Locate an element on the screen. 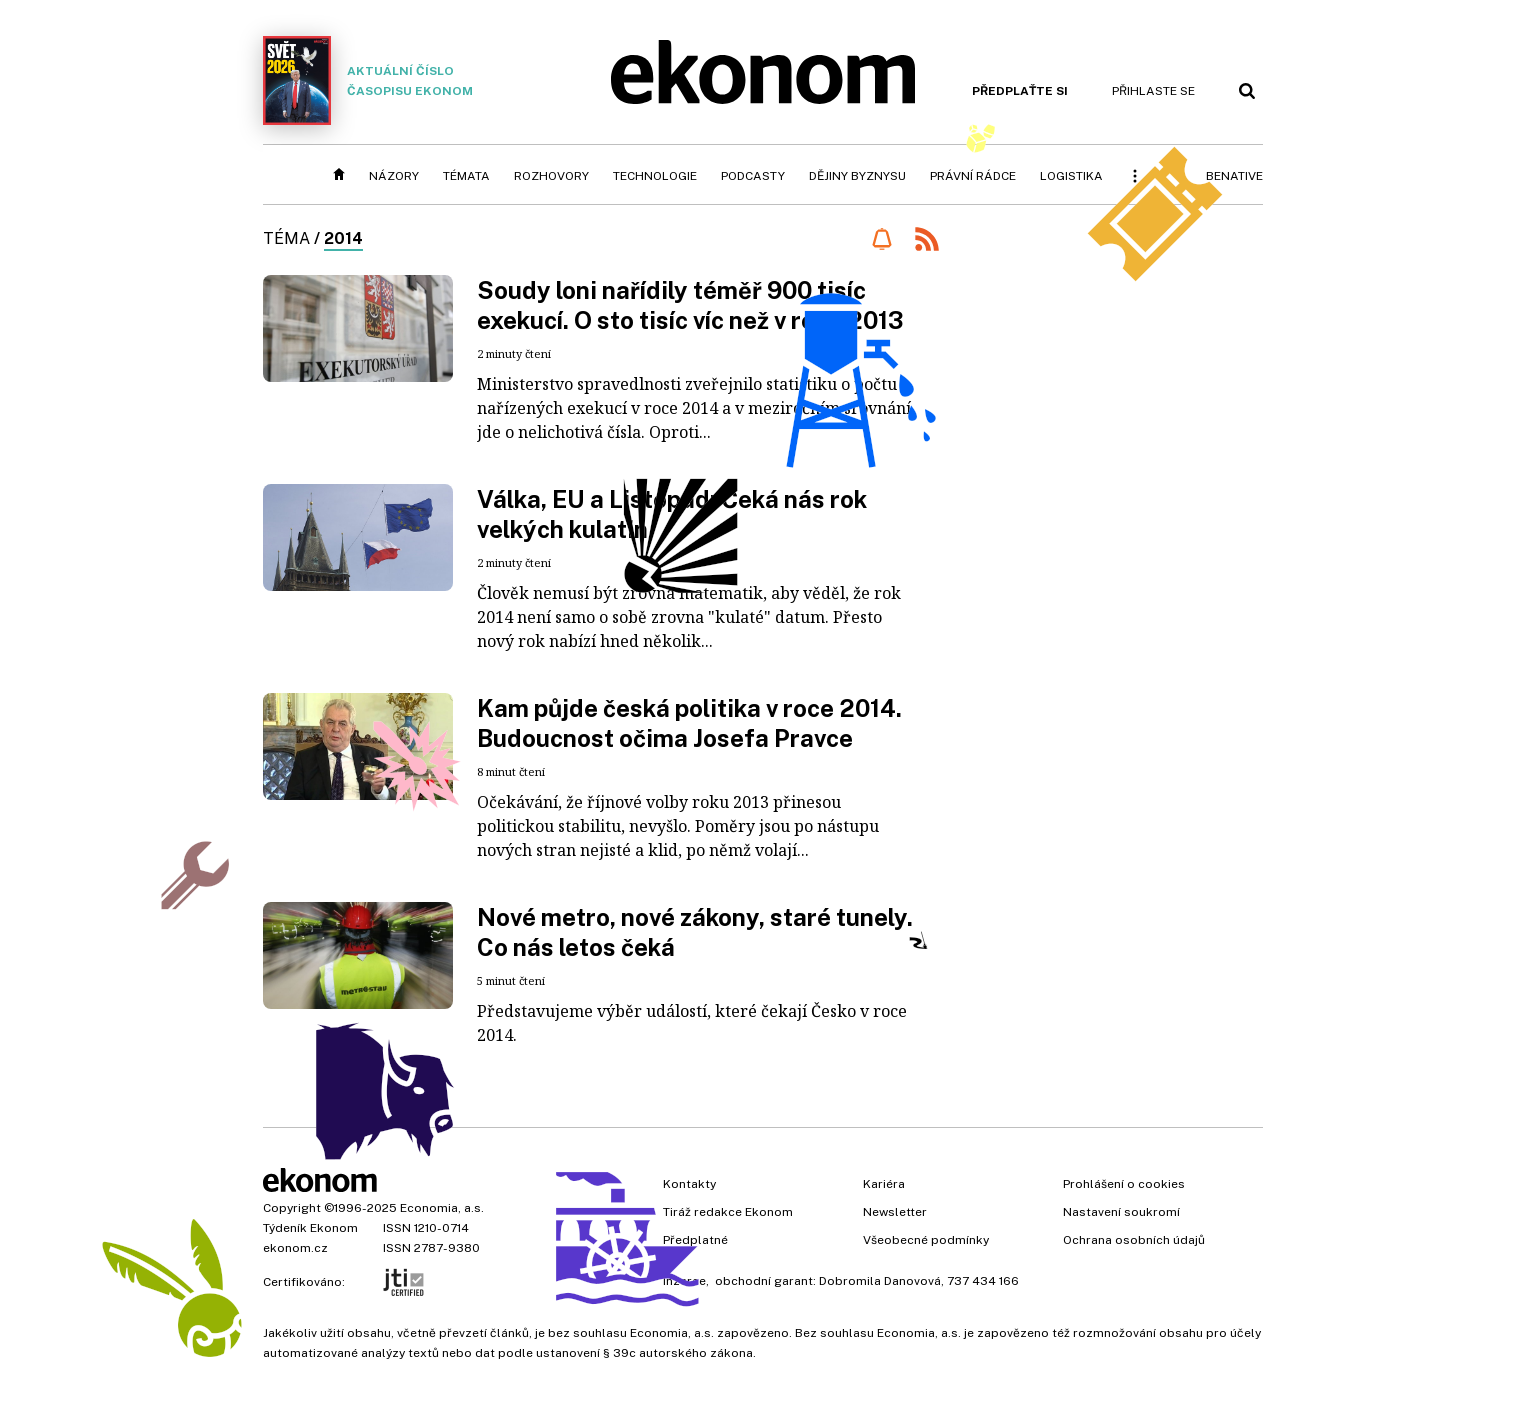 This screenshot has height=1403, width=1526. indicates a match strike or ignition action is located at coordinates (419, 767).